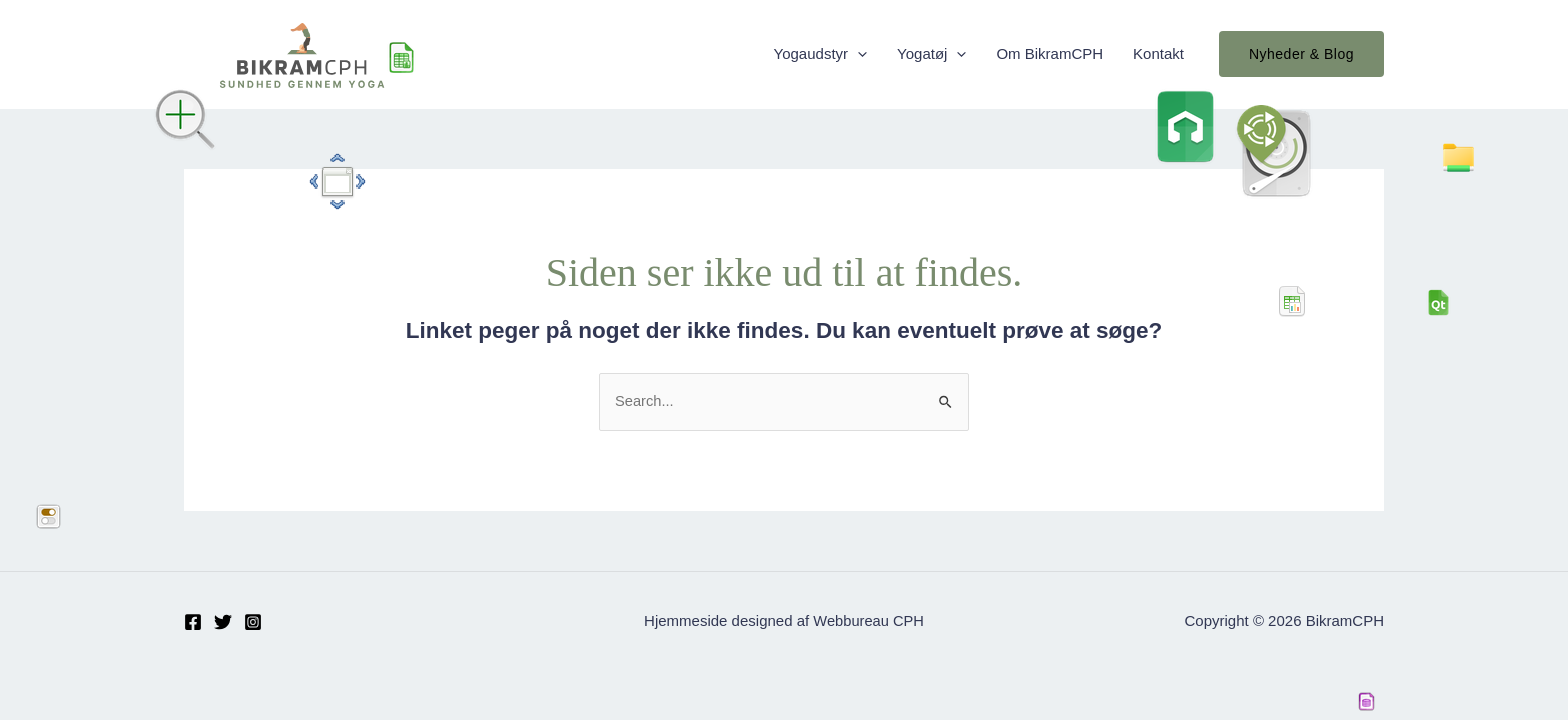  Describe the element at coordinates (1366, 701) in the screenshot. I see `open an opendocument database file` at that location.